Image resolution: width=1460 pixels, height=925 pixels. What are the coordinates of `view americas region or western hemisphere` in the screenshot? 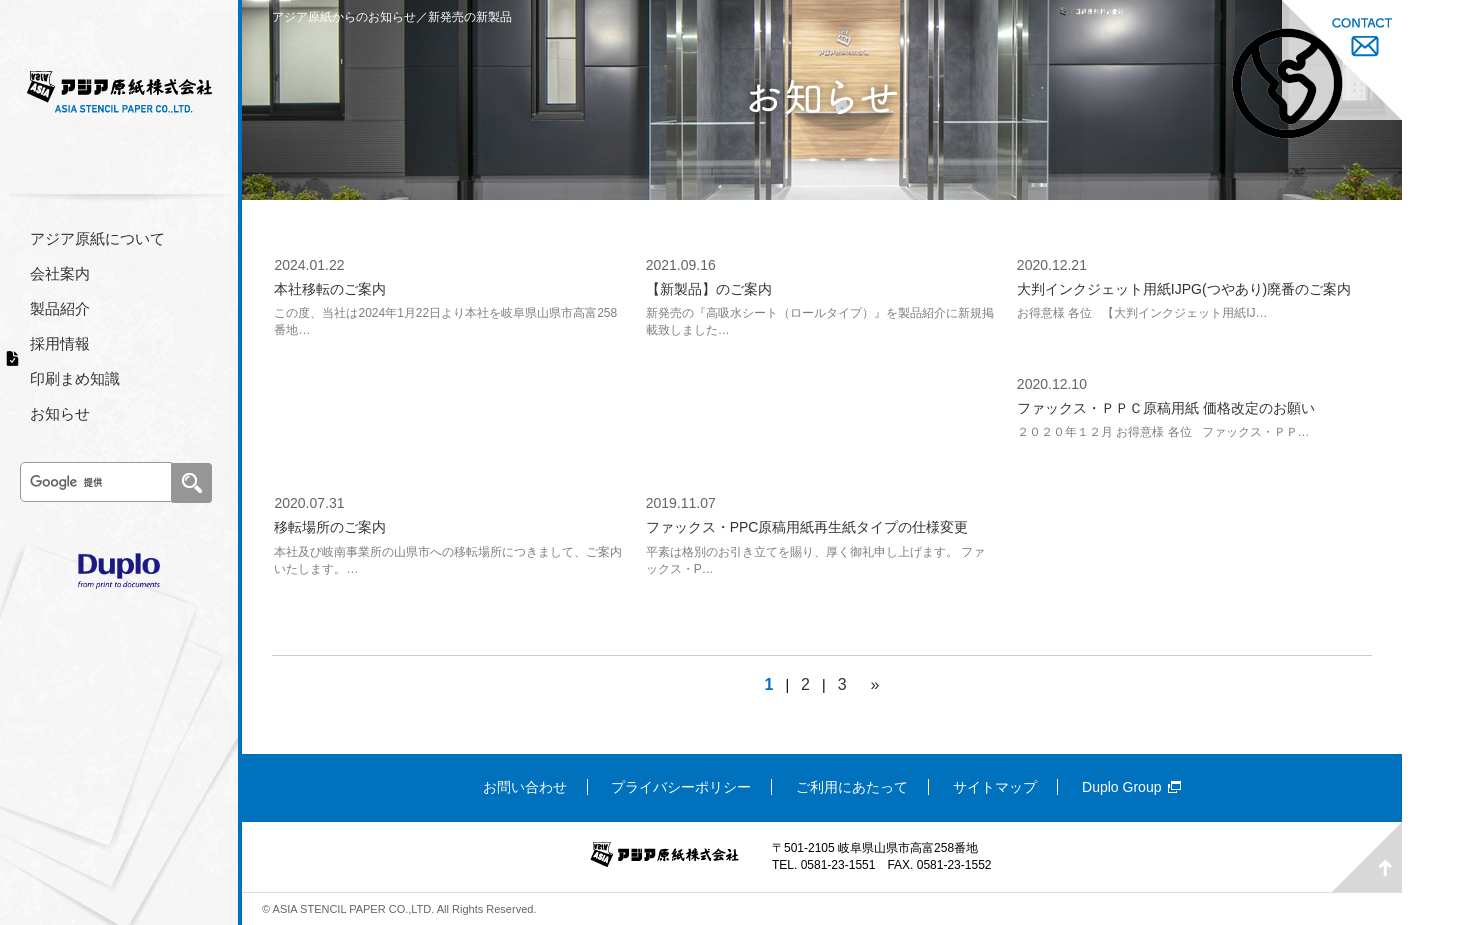 It's located at (1287, 83).